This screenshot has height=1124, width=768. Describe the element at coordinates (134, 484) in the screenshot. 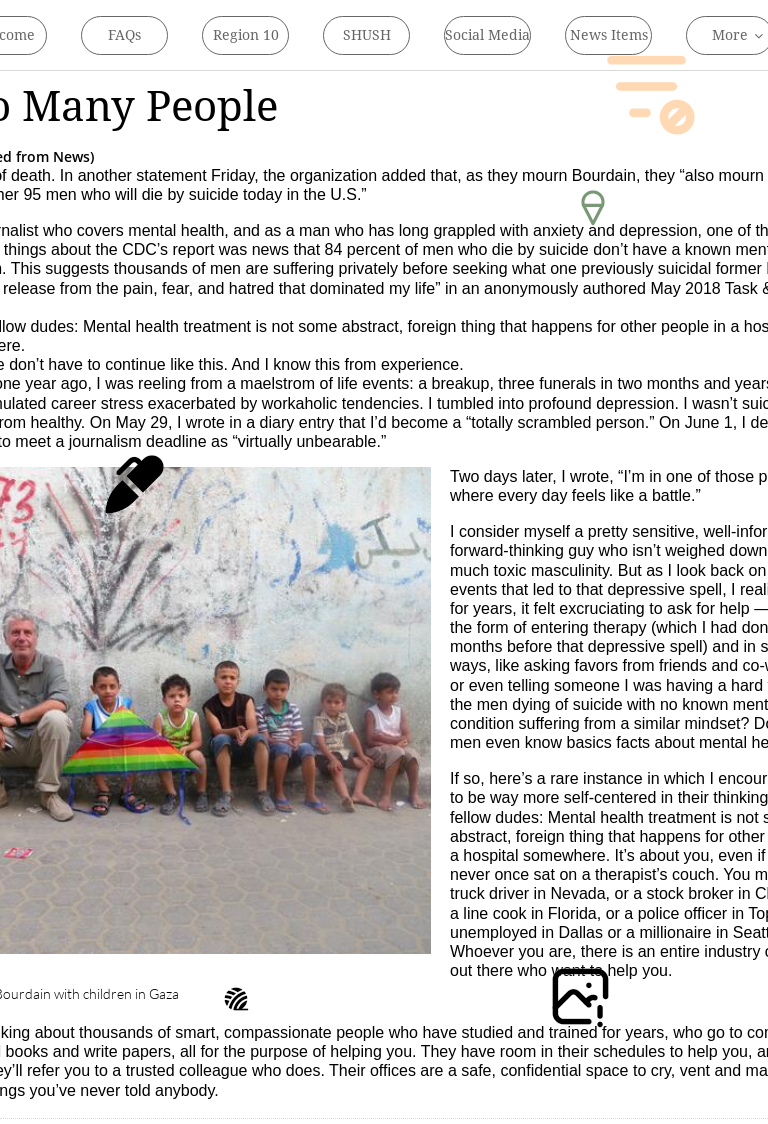

I see `select the marker or highlighter tool` at that location.